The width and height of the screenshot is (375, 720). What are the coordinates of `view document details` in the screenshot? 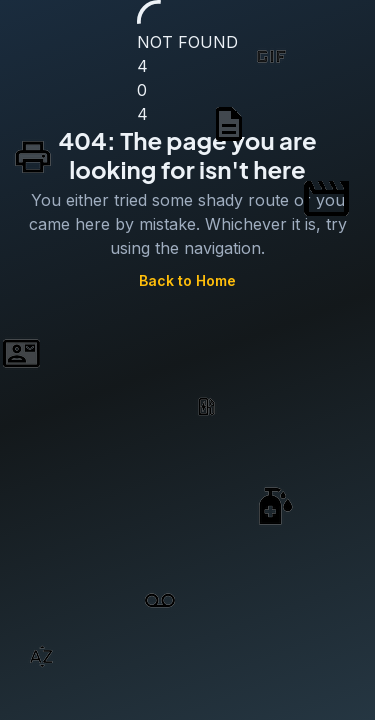 It's located at (229, 124).